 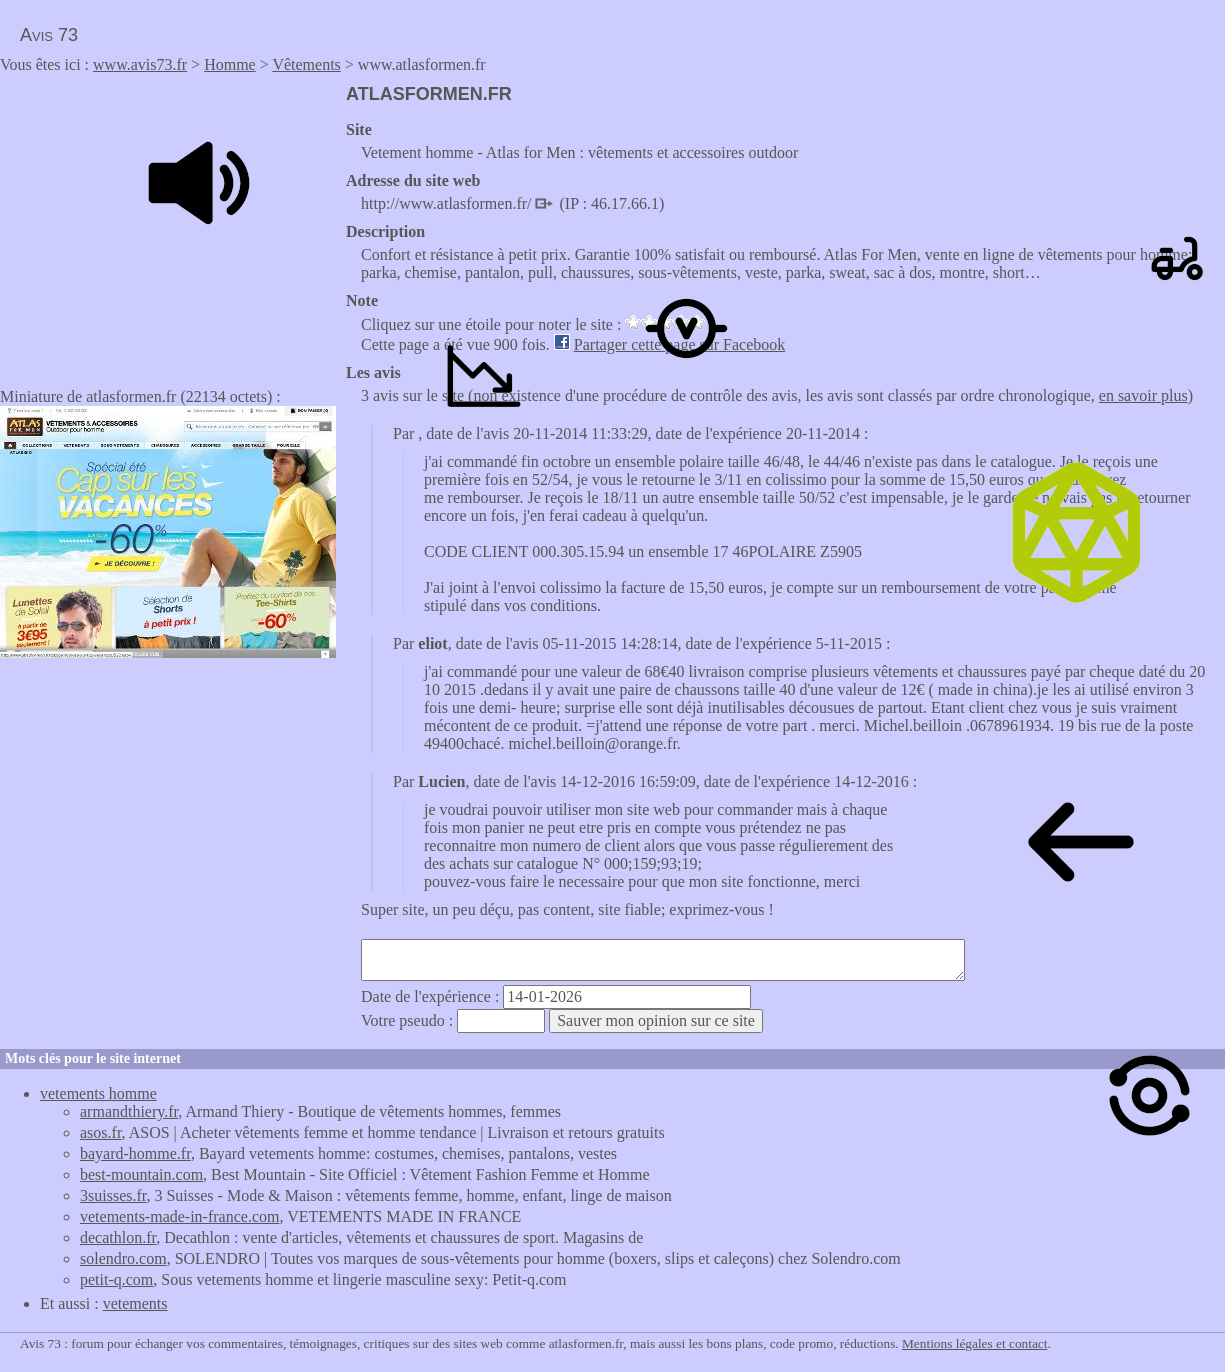 What do you see at coordinates (1149, 1095) in the screenshot?
I see `analyze data or run diagnostics` at bounding box center [1149, 1095].